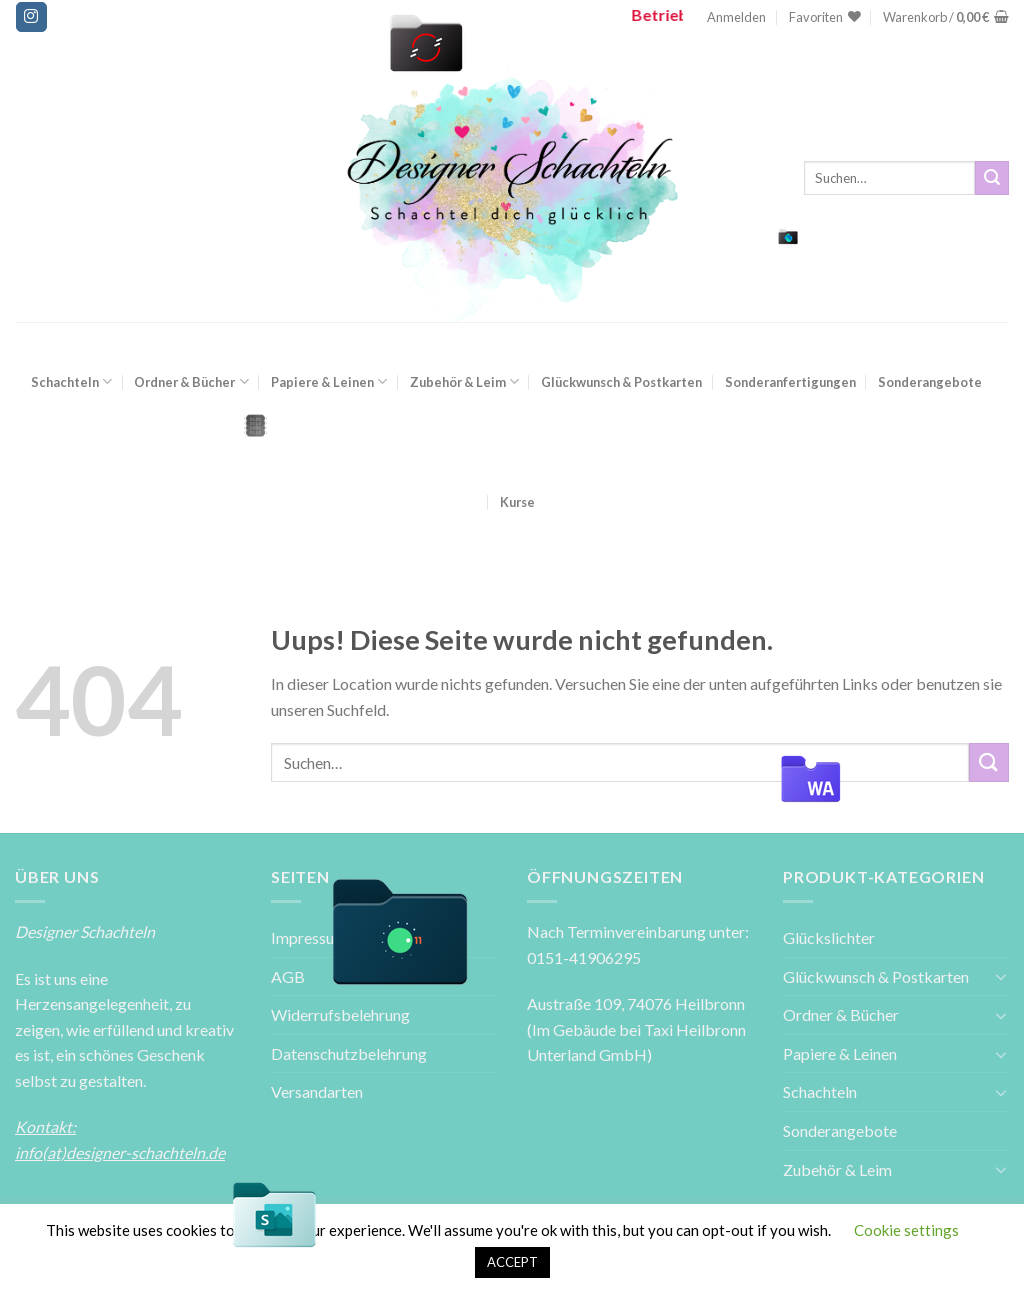 The width and height of the screenshot is (1024, 1295). What do you see at coordinates (426, 45) in the screenshot?
I see `folder containing OpenShift project files` at bounding box center [426, 45].